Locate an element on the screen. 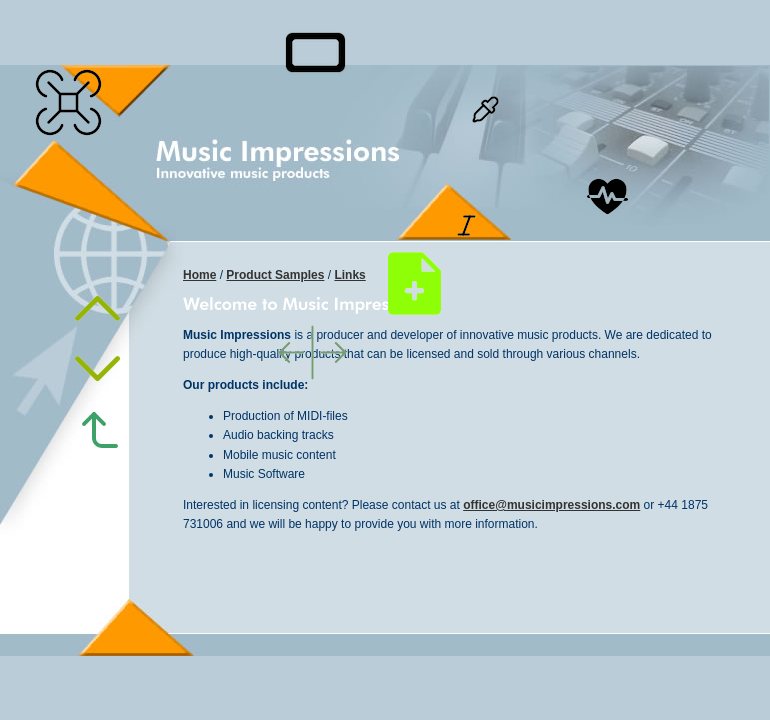  access drone controls is located at coordinates (68, 102).